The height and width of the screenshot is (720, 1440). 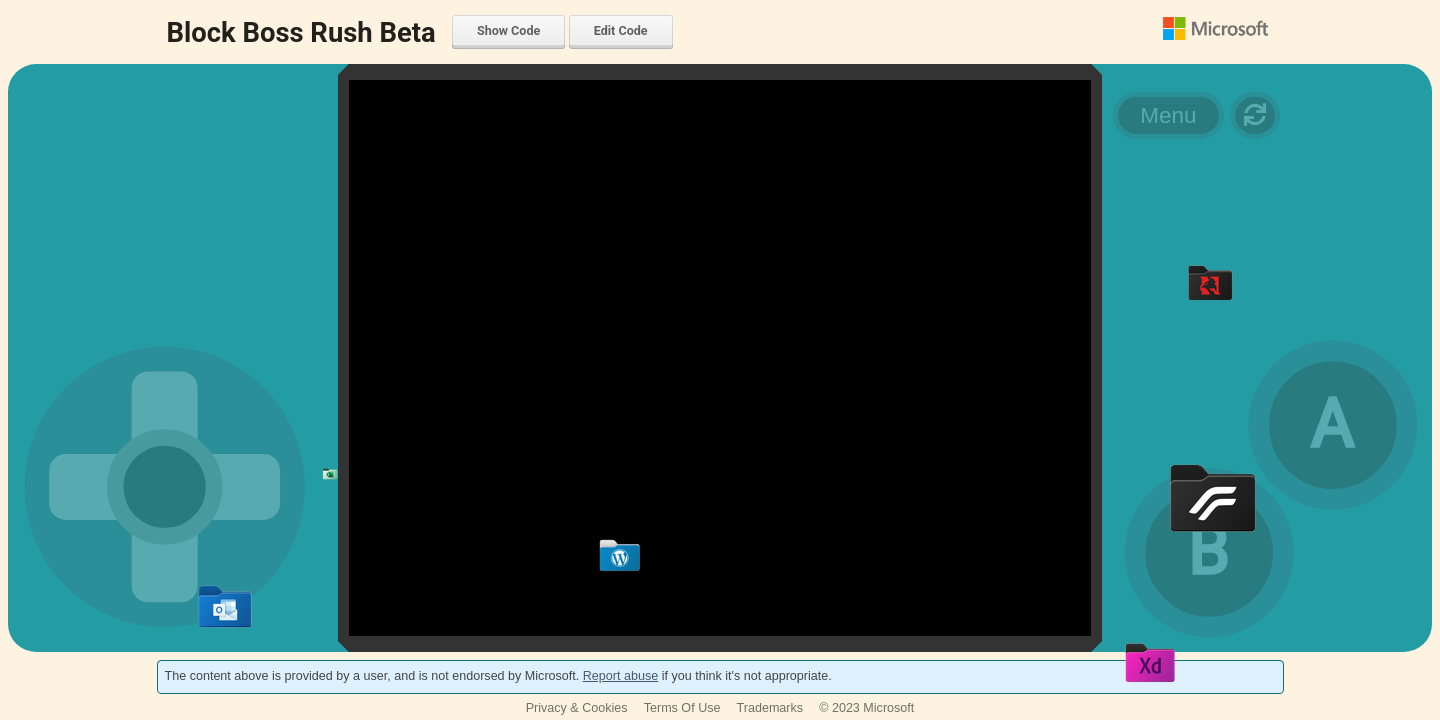 What do you see at coordinates (1210, 284) in the screenshot?
I see `open nusantara project files folder` at bounding box center [1210, 284].